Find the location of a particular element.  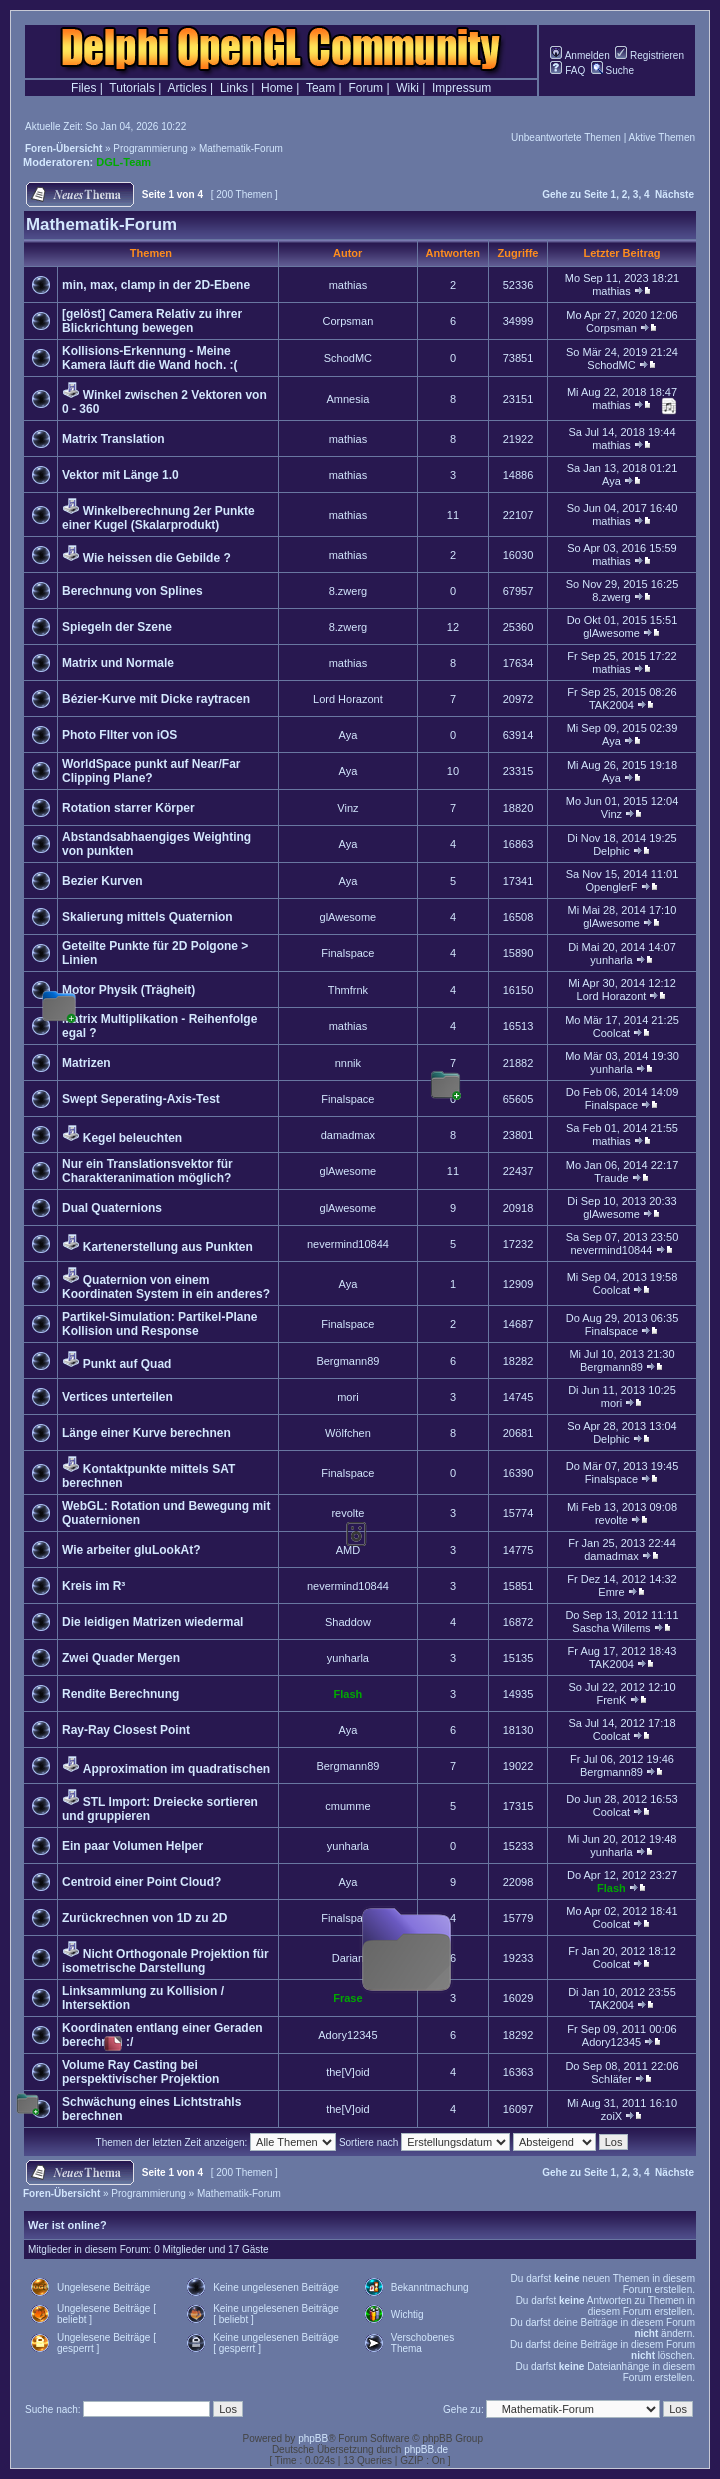

create a new folder is located at coordinates (445, 1084).